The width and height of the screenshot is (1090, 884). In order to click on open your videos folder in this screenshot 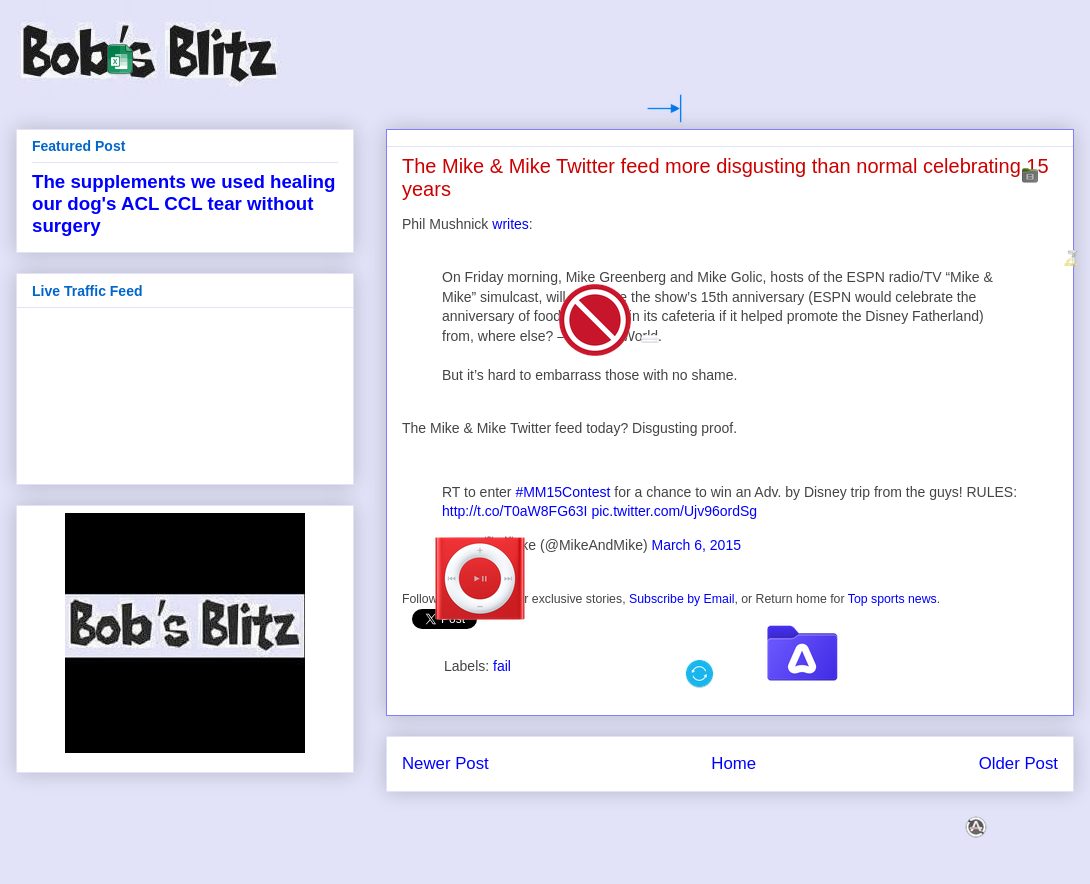, I will do `click(1030, 175)`.